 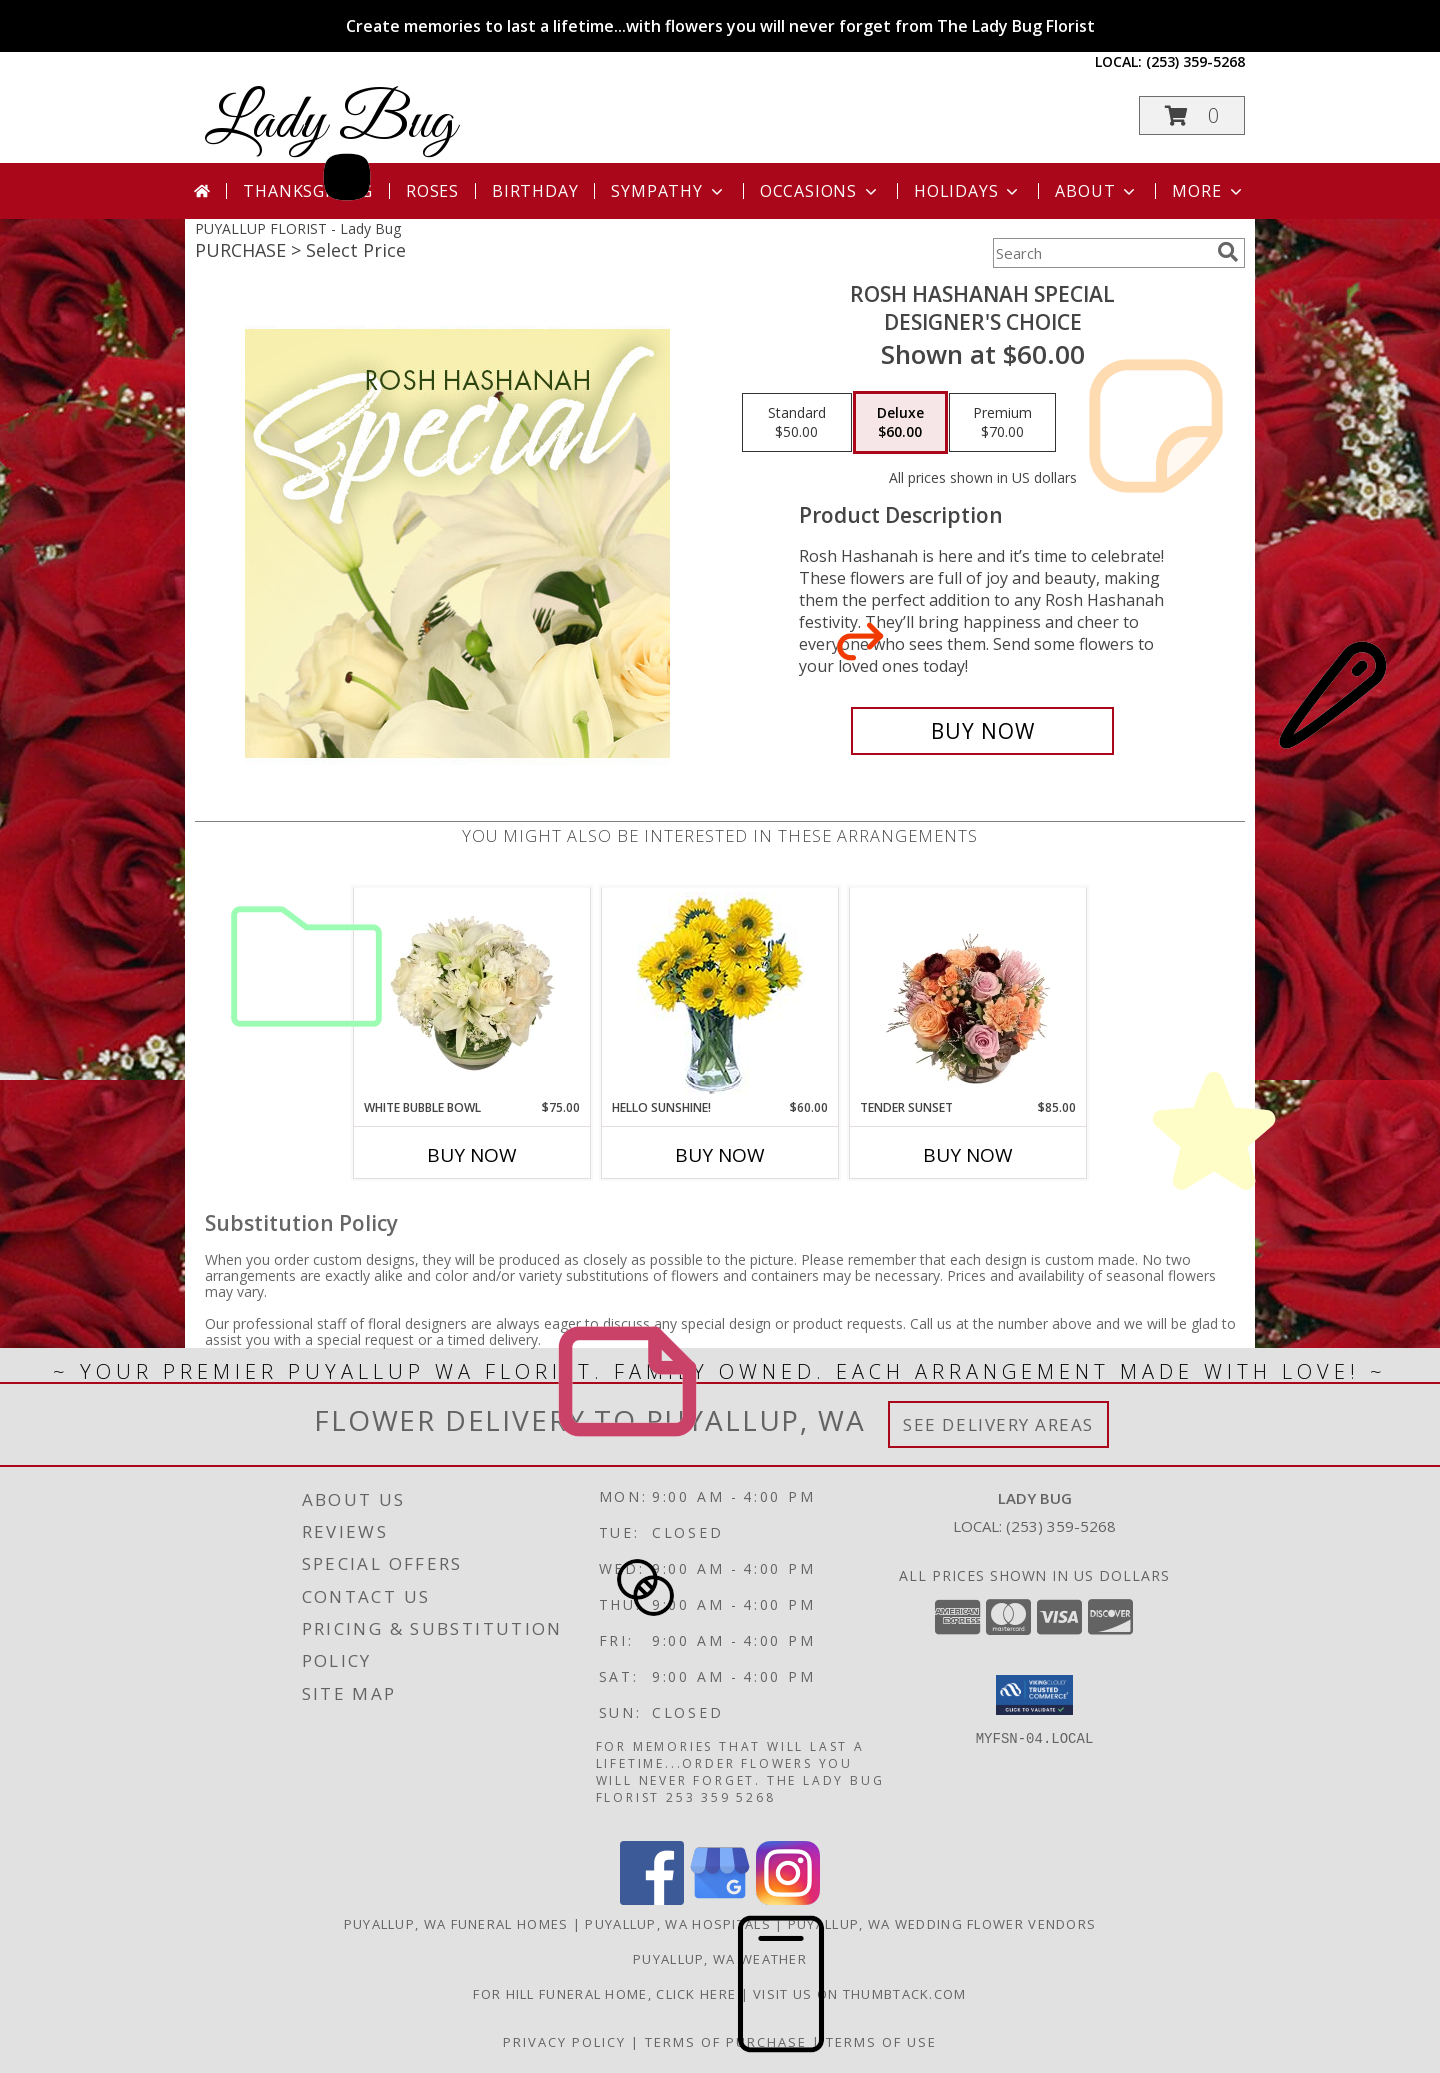 What do you see at coordinates (1156, 426) in the screenshot?
I see `add a sticker to your message` at bounding box center [1156, 426].